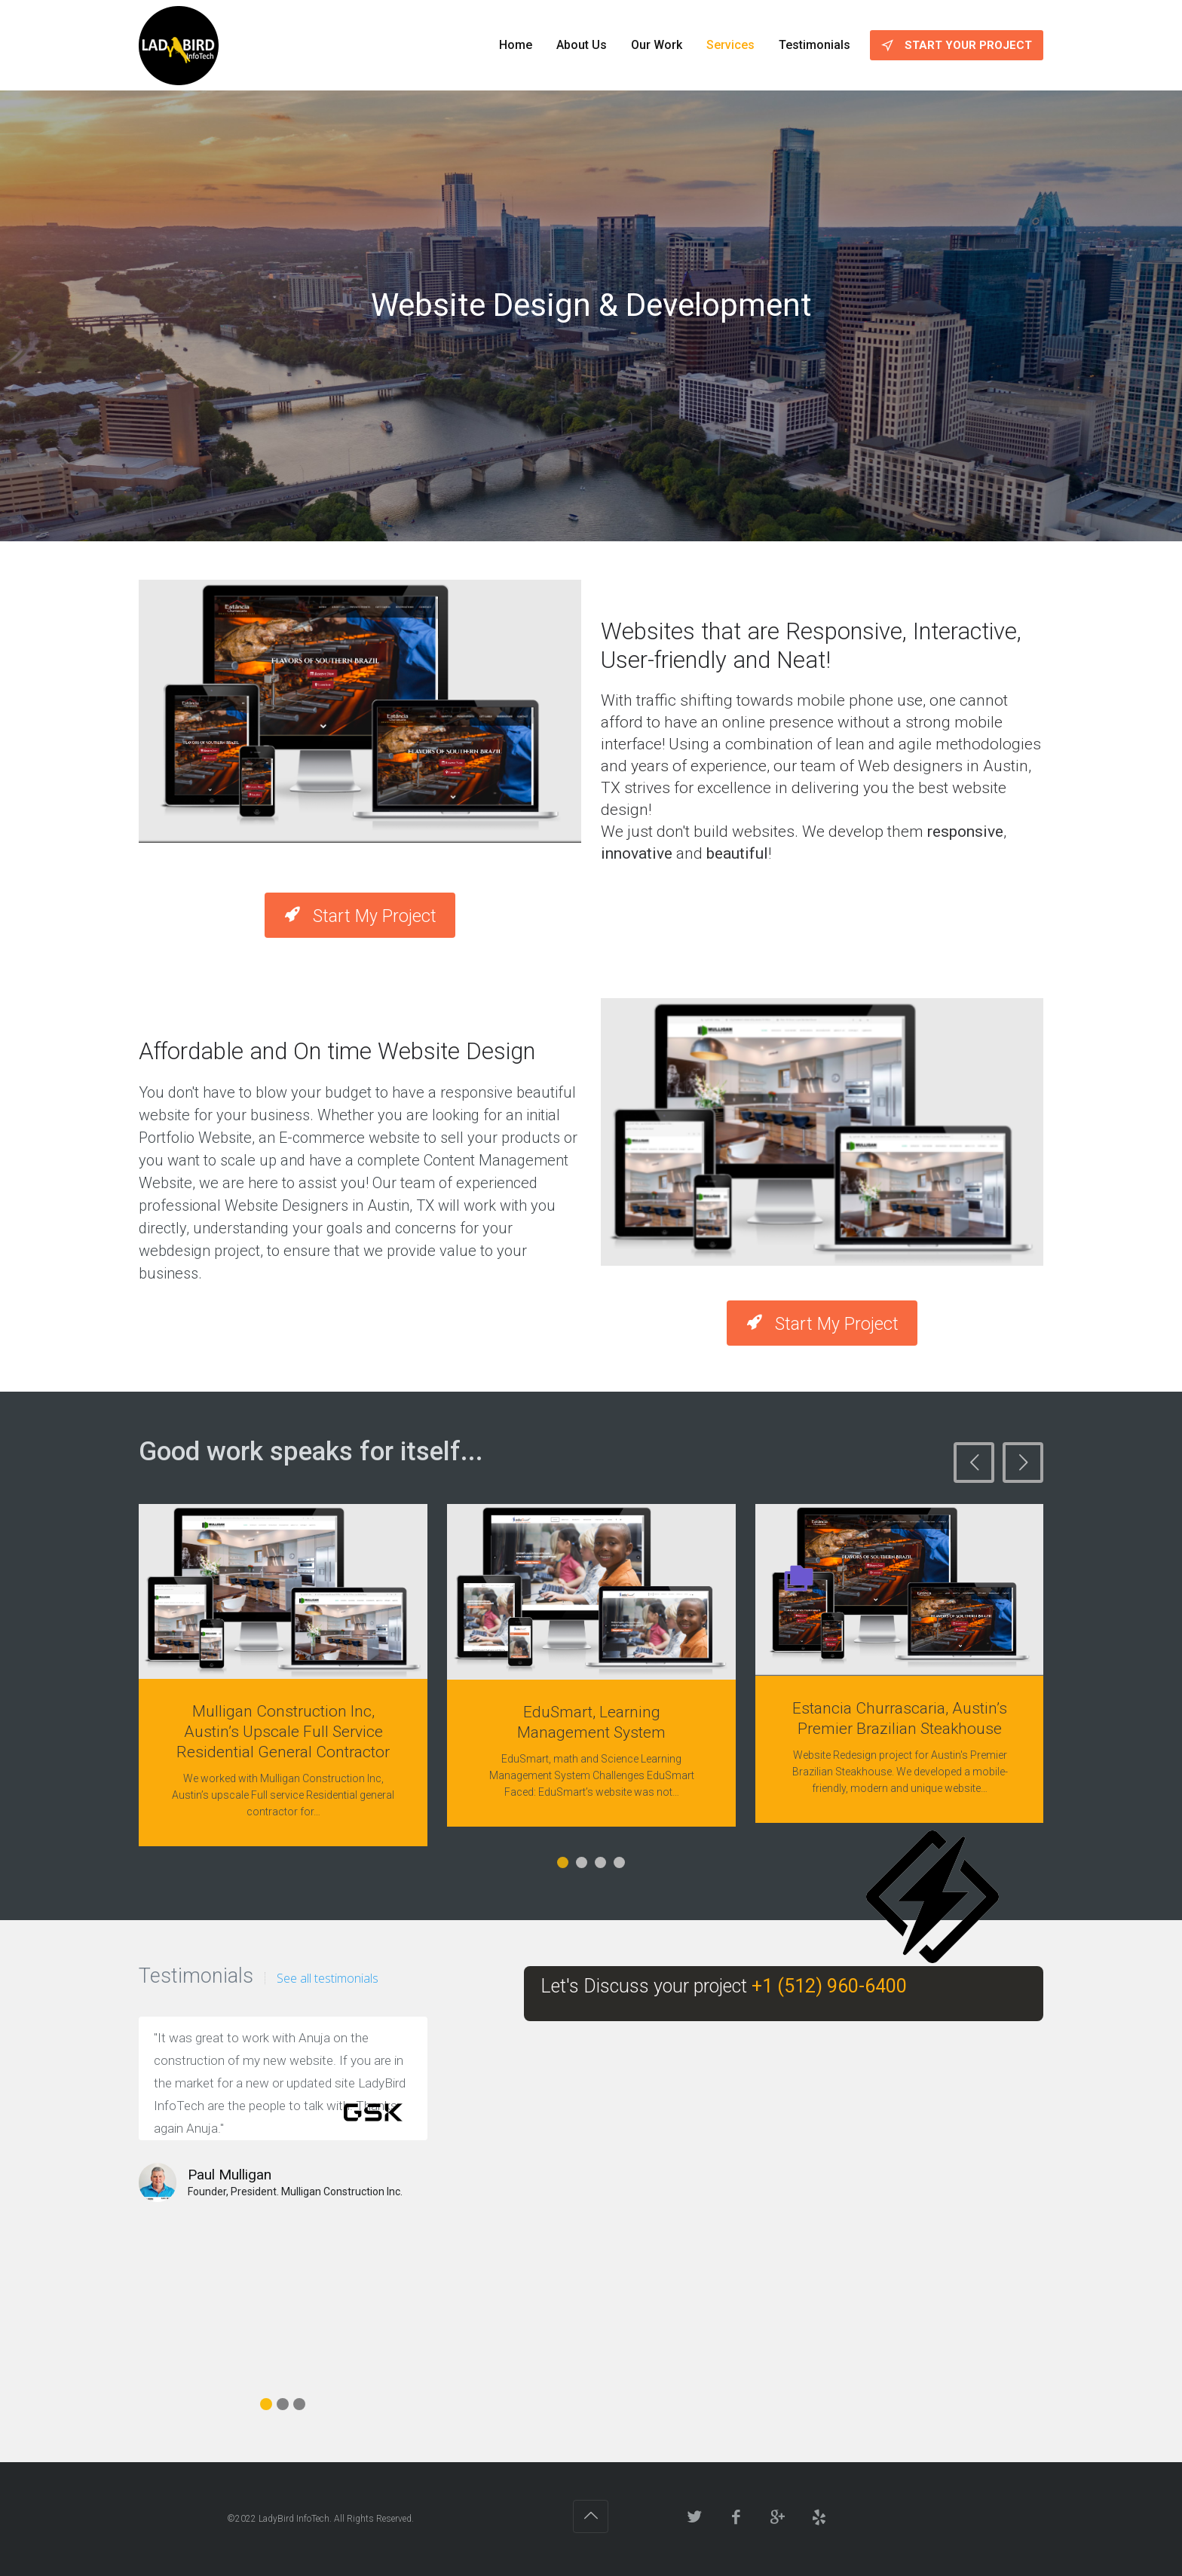 This screenshot has width=1182, height=2576. I want to click on honeybadger application monitoring service logo, so click(932, 1897).